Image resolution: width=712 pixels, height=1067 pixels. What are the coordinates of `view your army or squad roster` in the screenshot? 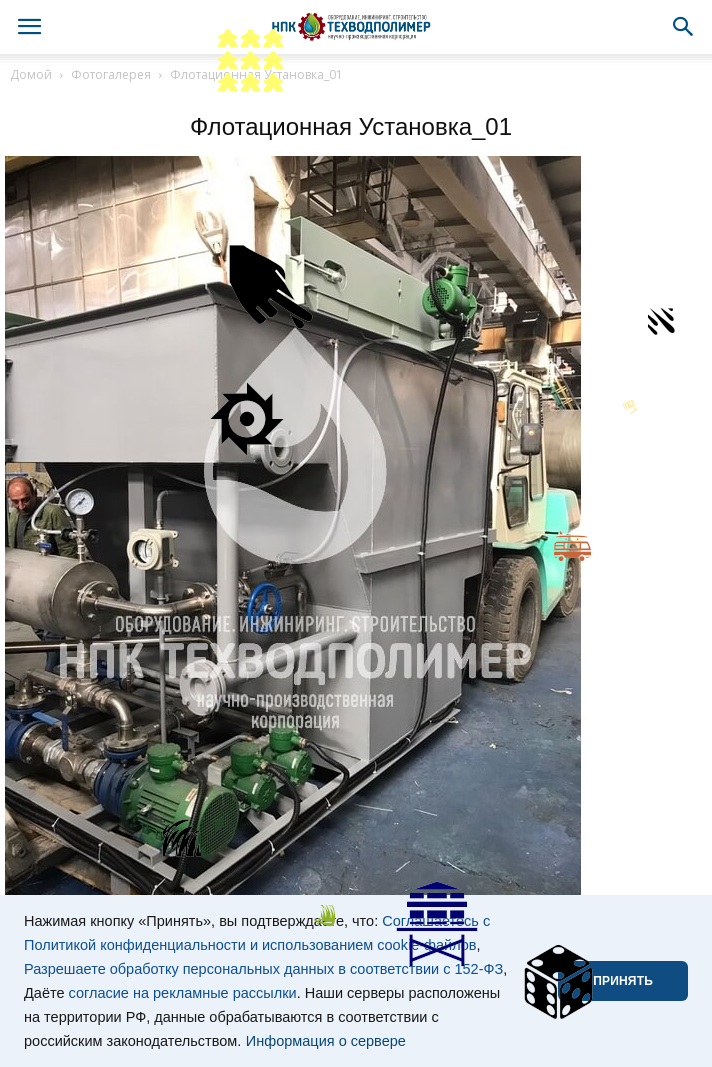 It's located at (250, 60).